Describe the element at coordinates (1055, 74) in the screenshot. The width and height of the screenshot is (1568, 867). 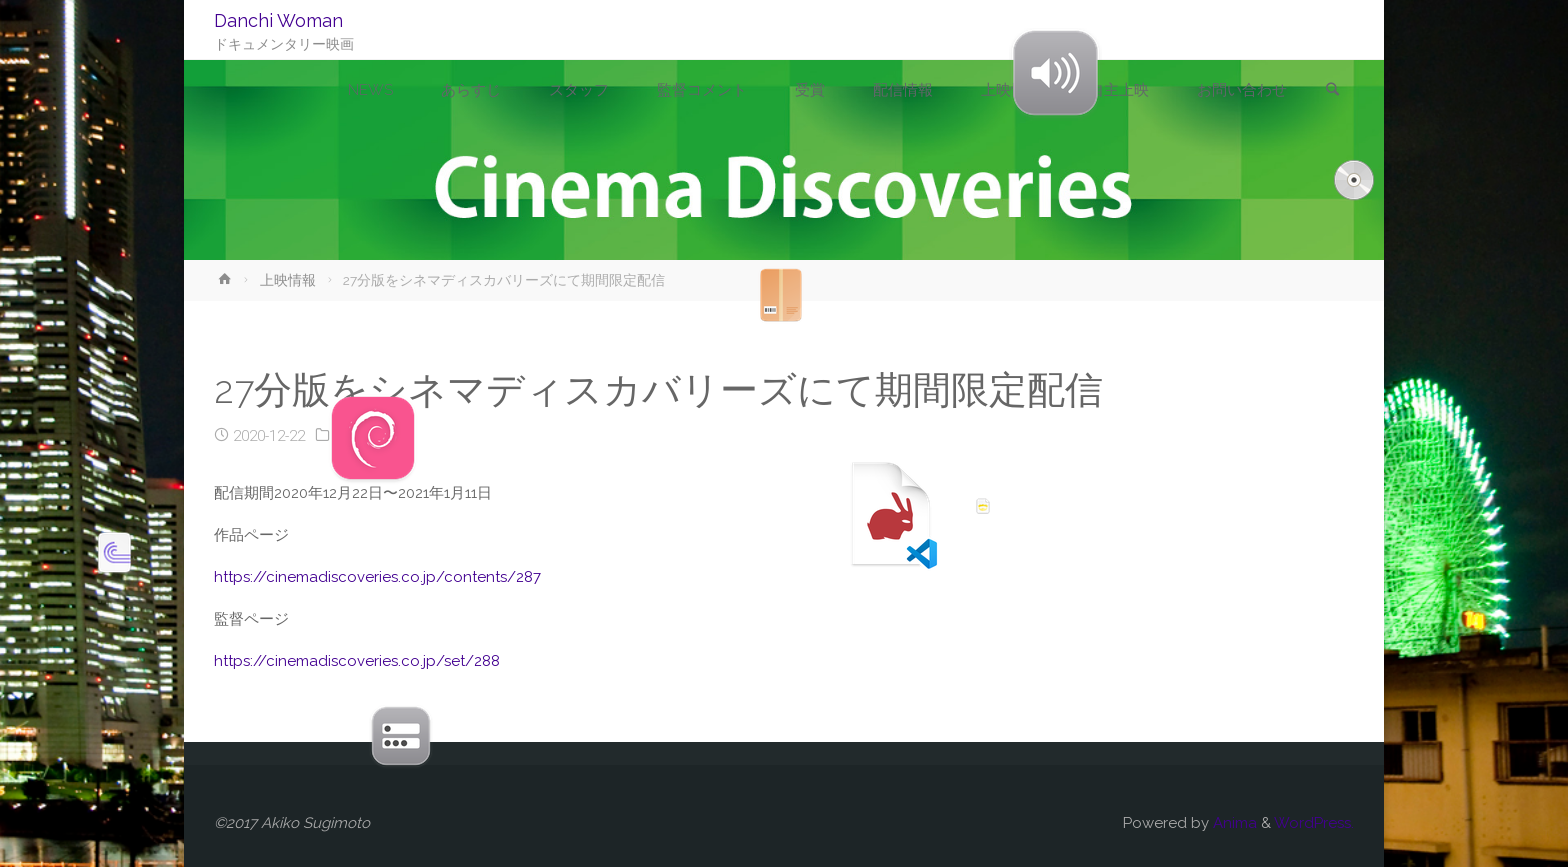
I see `open sound preferences` at that location.